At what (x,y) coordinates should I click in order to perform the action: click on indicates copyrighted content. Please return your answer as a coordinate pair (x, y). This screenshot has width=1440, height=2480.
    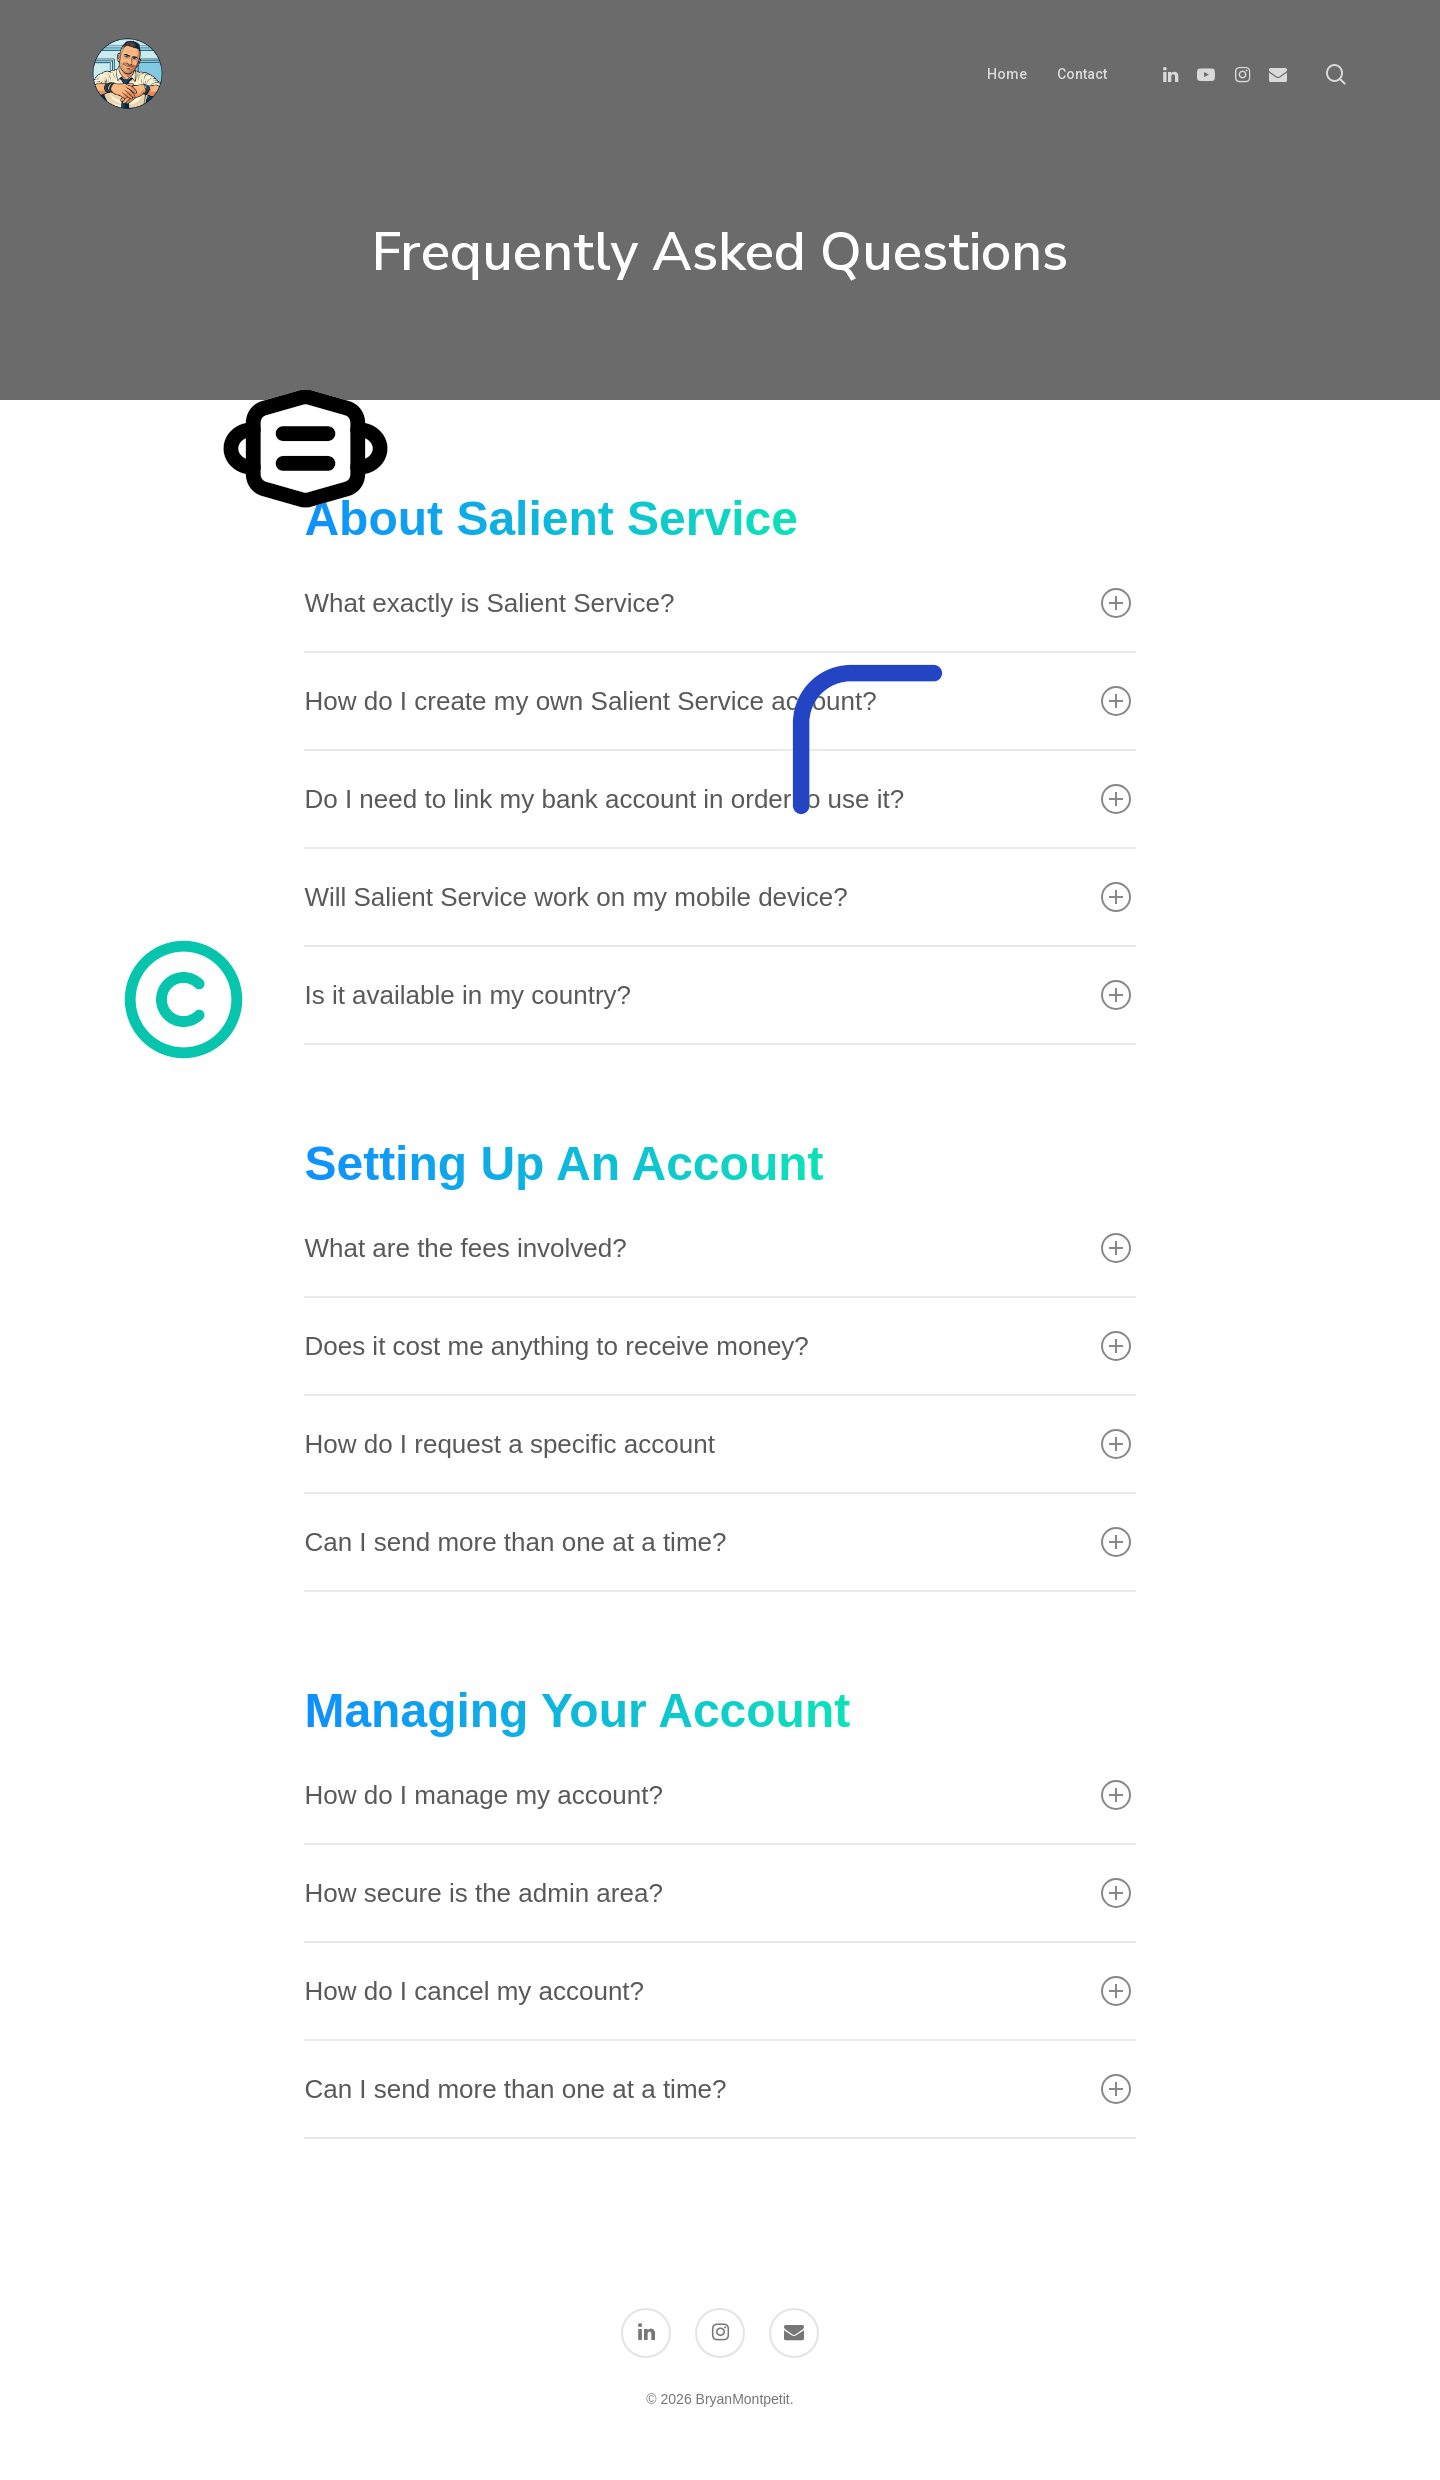
    Looking at the image, I should click on (183, 999).